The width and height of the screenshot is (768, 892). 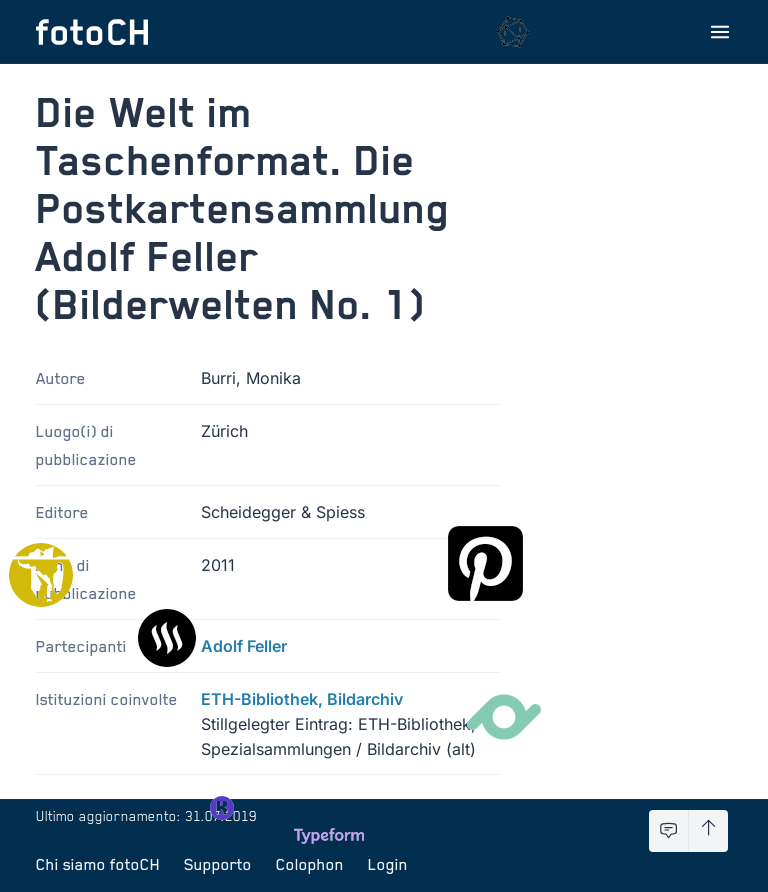 I want to click on steem blockchain platform logo, so click(x=167, y=638).